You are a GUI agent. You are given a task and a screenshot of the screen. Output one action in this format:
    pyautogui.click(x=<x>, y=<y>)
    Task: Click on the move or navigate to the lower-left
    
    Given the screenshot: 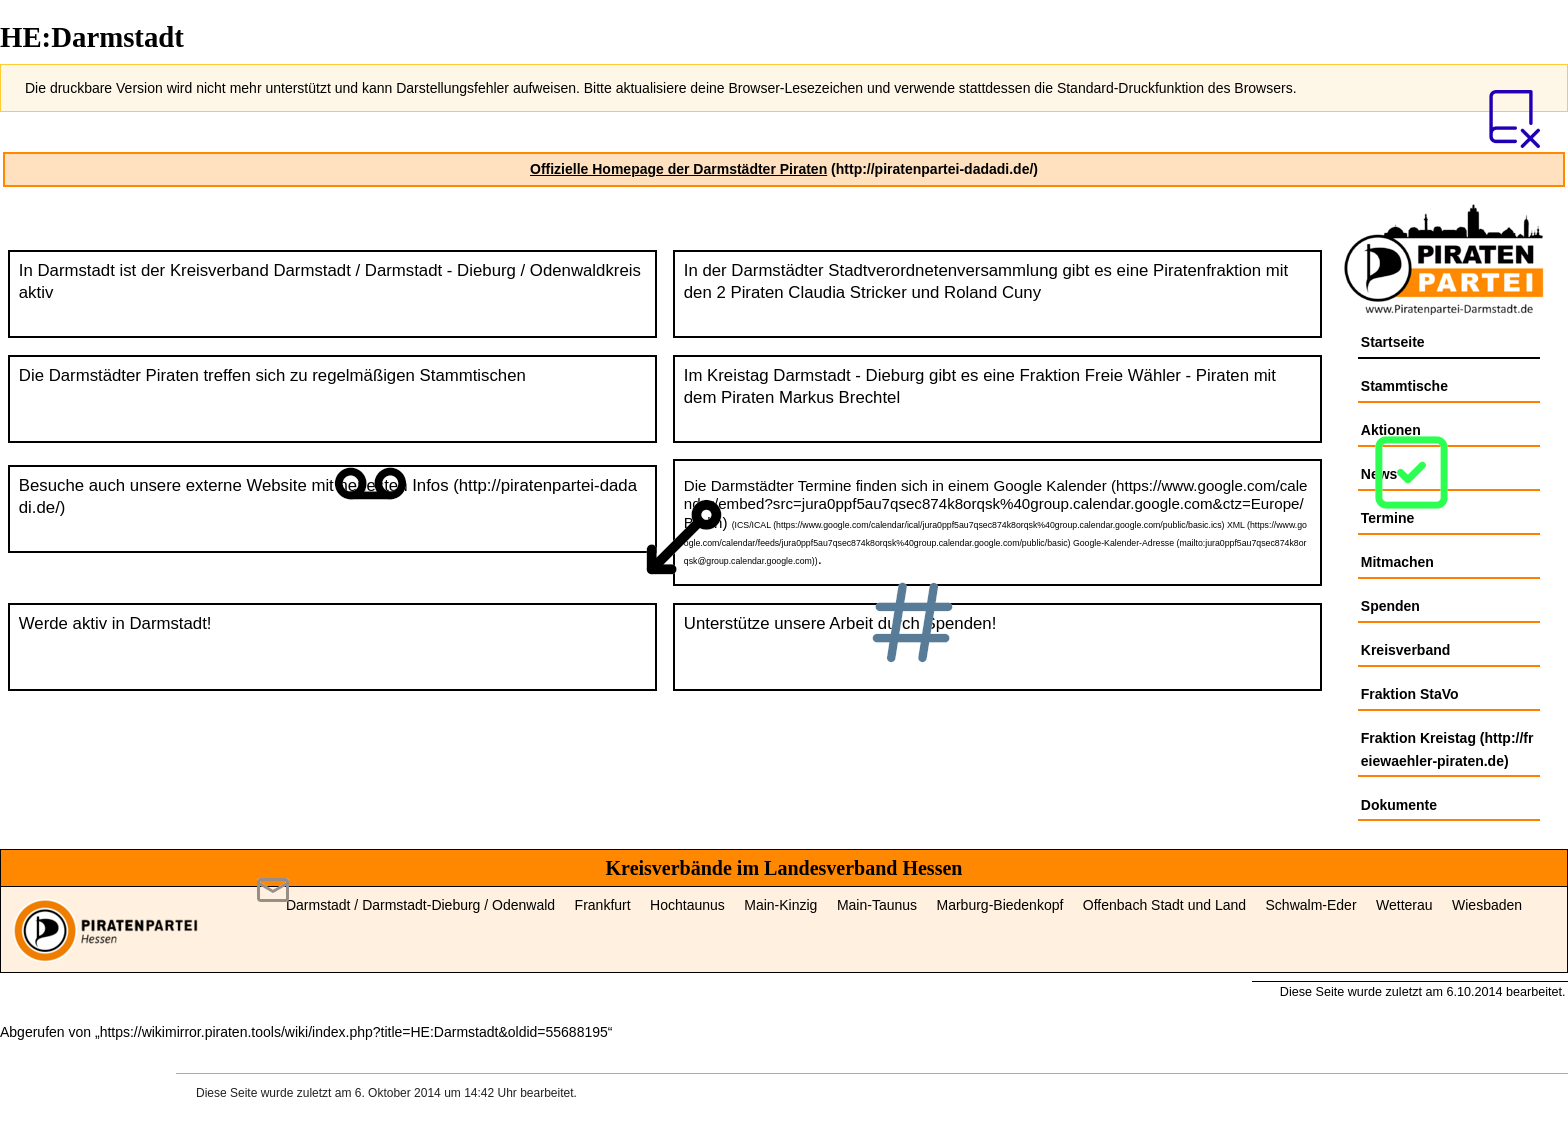 What is the action you would take?
    pyautogui.click(x=681, y=539)
    